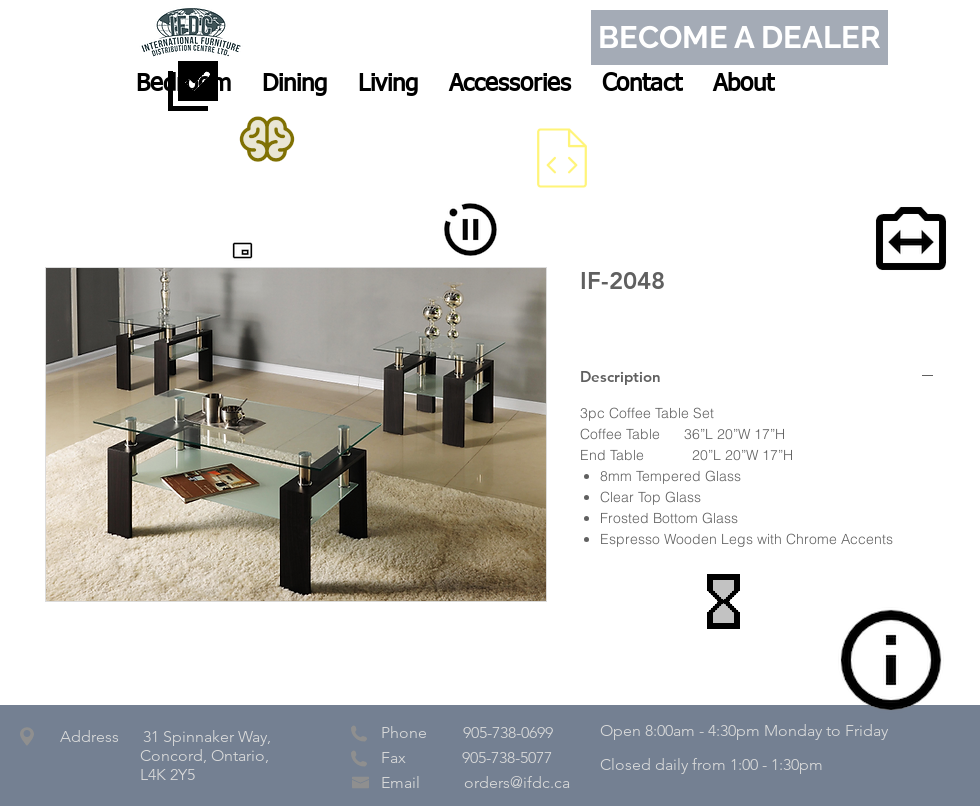  What do you see at coordinates (723, 601) in the screenshot?
I see `indicates a process is waiting or pending` at bounding box center [723, 601].